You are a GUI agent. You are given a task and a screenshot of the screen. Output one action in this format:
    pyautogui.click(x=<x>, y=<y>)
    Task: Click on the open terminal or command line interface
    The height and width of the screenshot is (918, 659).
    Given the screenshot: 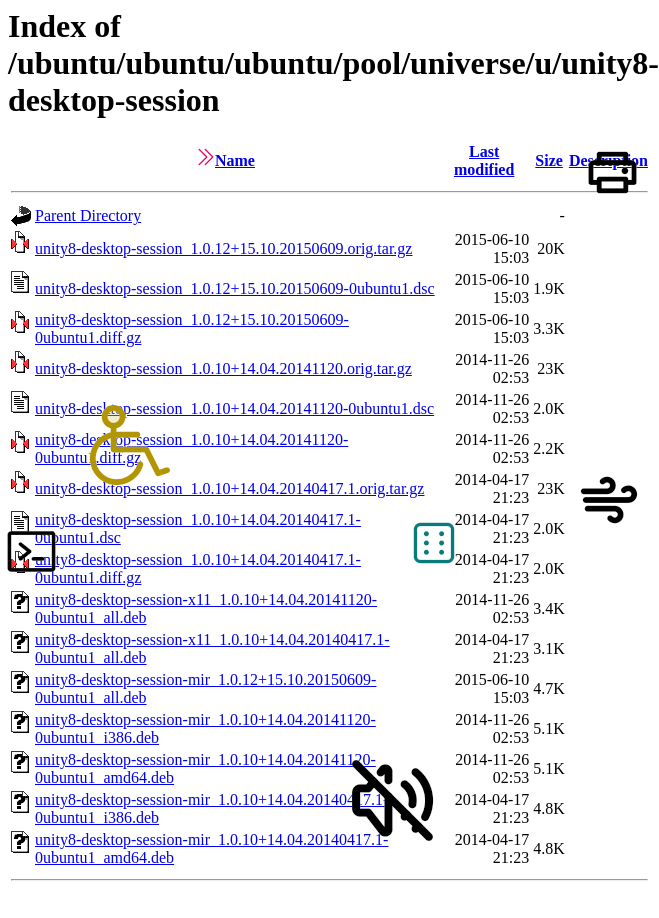 What is the action you would take?
    pyautogui.click(x=31, y=551)
    